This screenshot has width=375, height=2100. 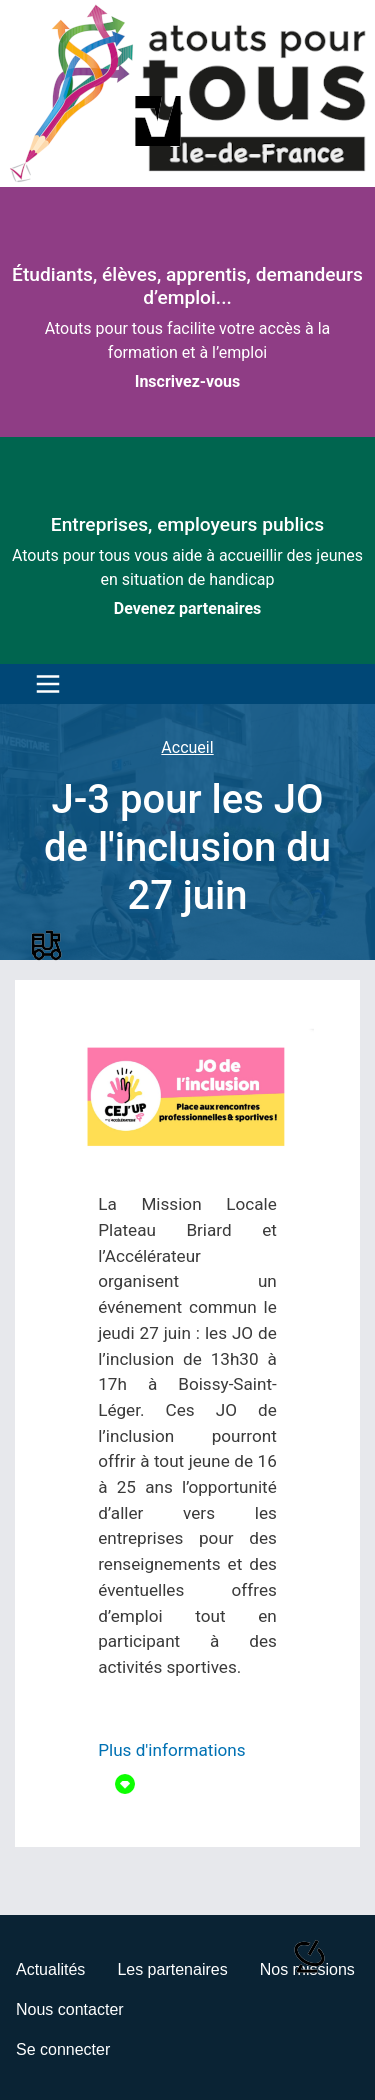 What do you see at coordinates (125, 1784) in the screenshot?
I see `copper cryptocurrency logo` at bounding box center [125, 1784].